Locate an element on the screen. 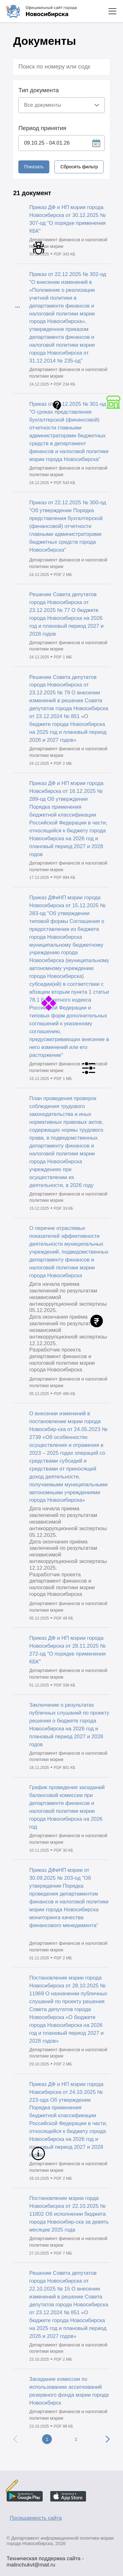  access app dashboard or home screen is located at coordinates (49, 1003).